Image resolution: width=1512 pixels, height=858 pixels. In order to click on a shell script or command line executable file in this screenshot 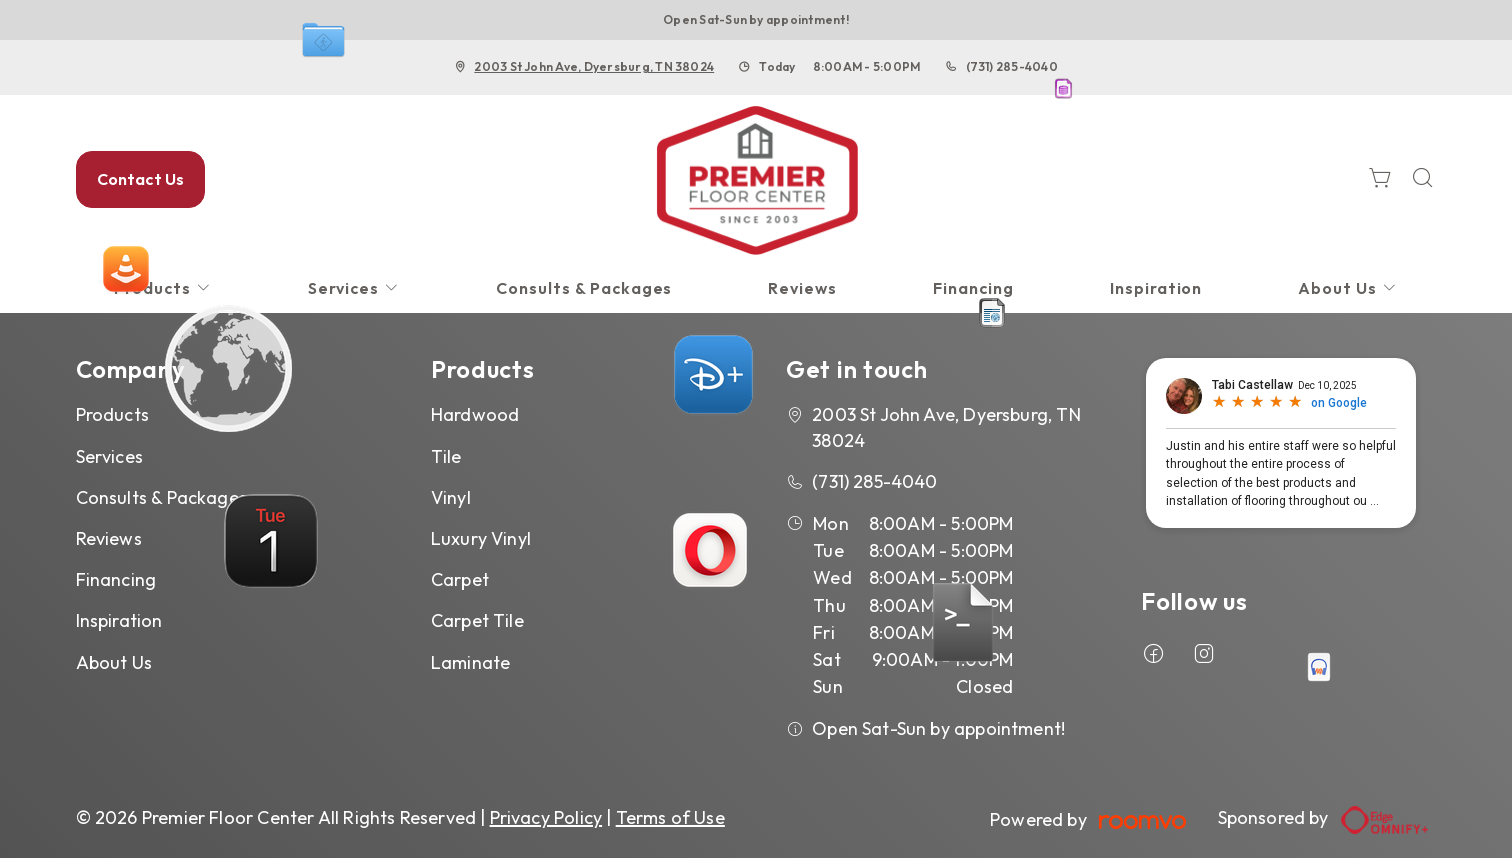, I will do `click(963, 624)`.